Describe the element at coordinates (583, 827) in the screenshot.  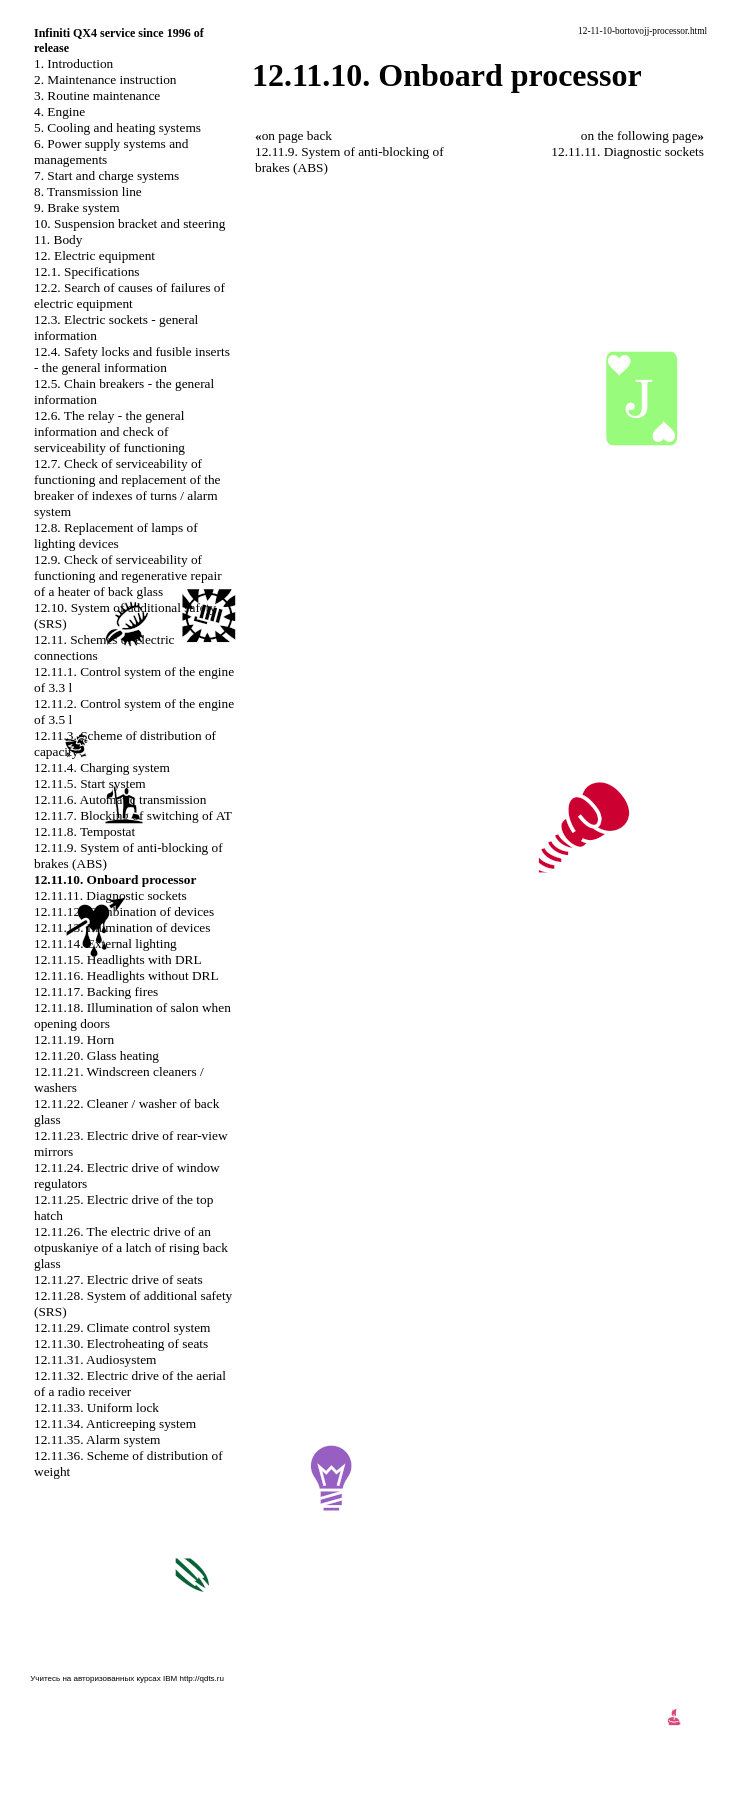
I see `spring-loaded boxing glove or punch gag` at that location.